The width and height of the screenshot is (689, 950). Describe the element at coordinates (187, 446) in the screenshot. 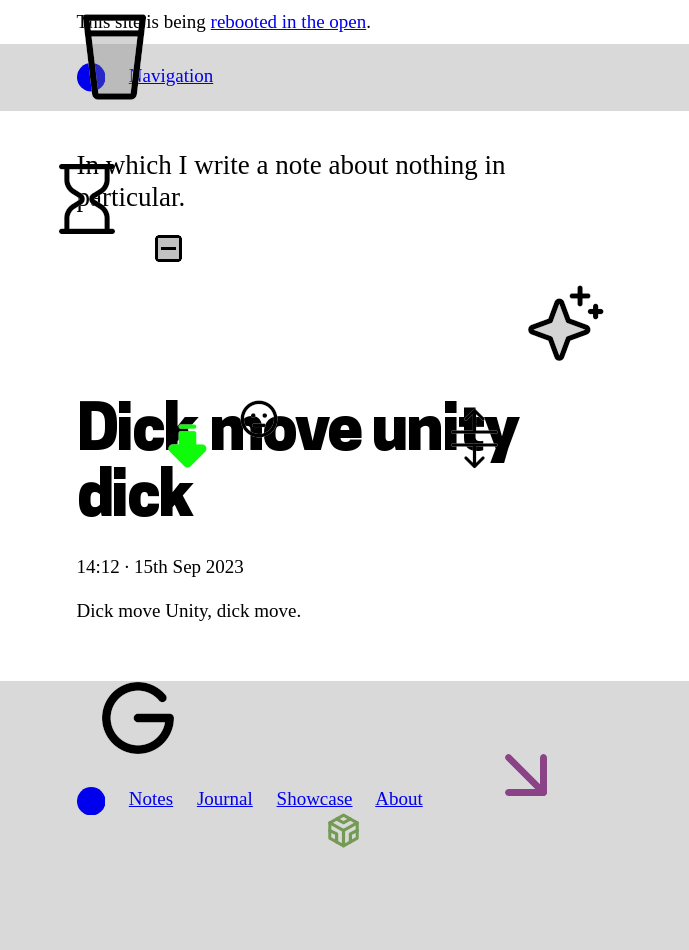

I see `download file to device` at that location.